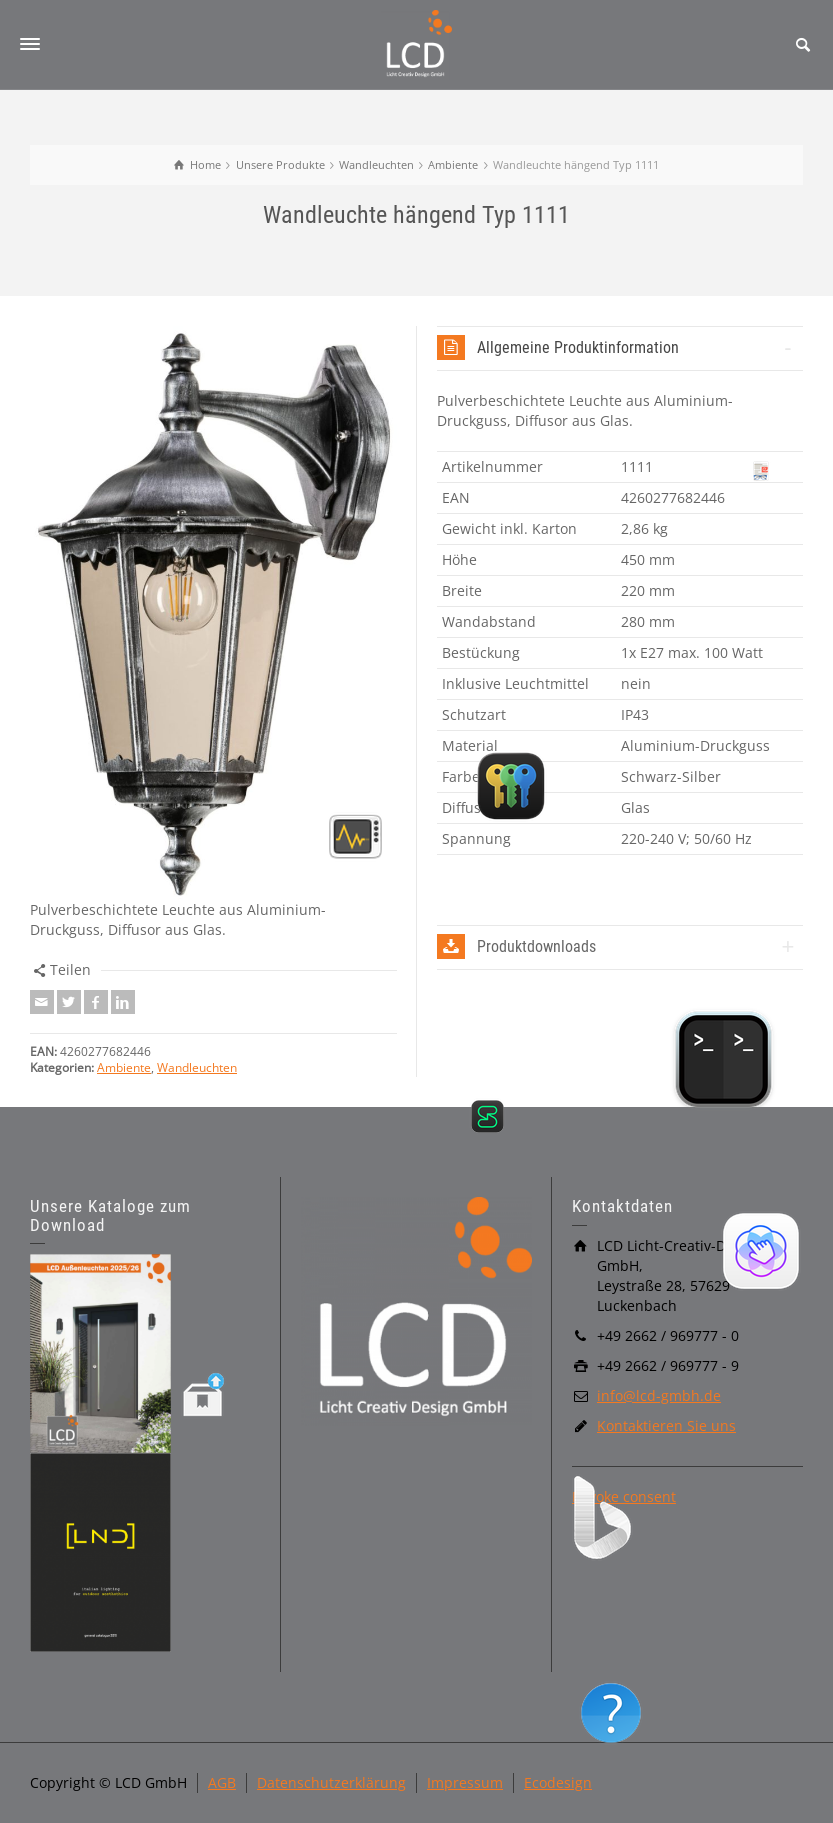 The image size is (833, 1823). Describe the element at coordinates (511, 786) in the screenshot. I see `open password manager app` at that location.